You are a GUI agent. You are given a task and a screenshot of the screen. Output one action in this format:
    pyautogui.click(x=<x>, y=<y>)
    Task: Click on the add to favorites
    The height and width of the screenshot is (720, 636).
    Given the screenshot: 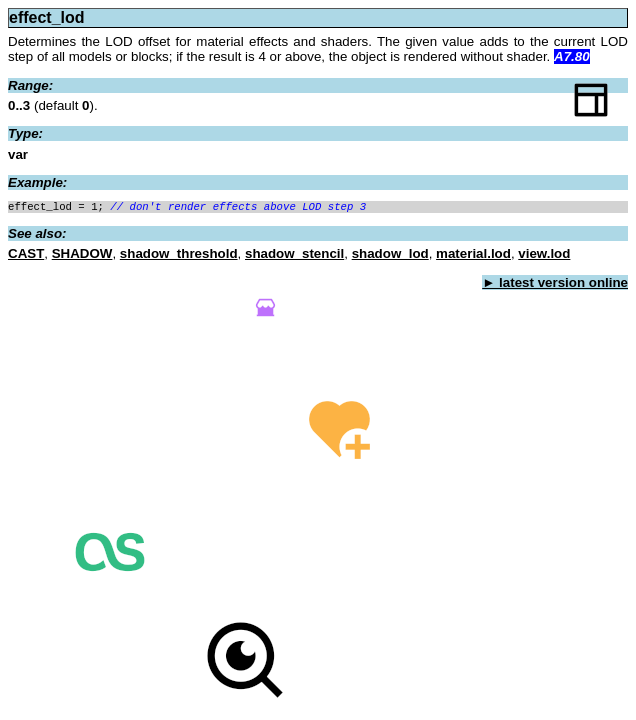 What is the action you would take?
    pyautogui.click(x=339, y=428)
    